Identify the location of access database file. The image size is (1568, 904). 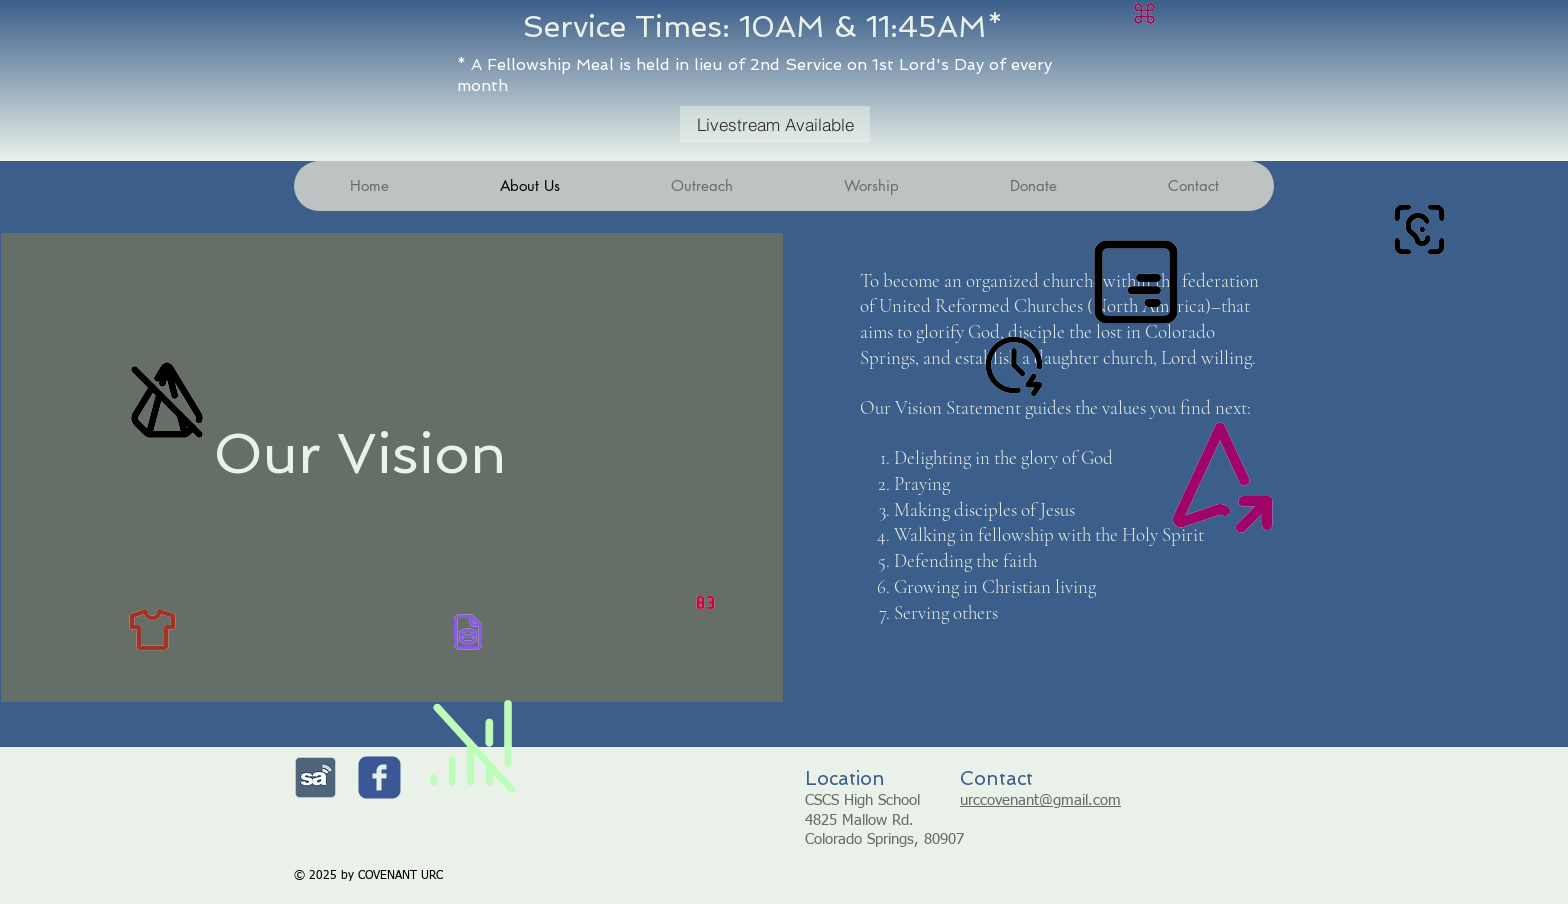
(468, 632).